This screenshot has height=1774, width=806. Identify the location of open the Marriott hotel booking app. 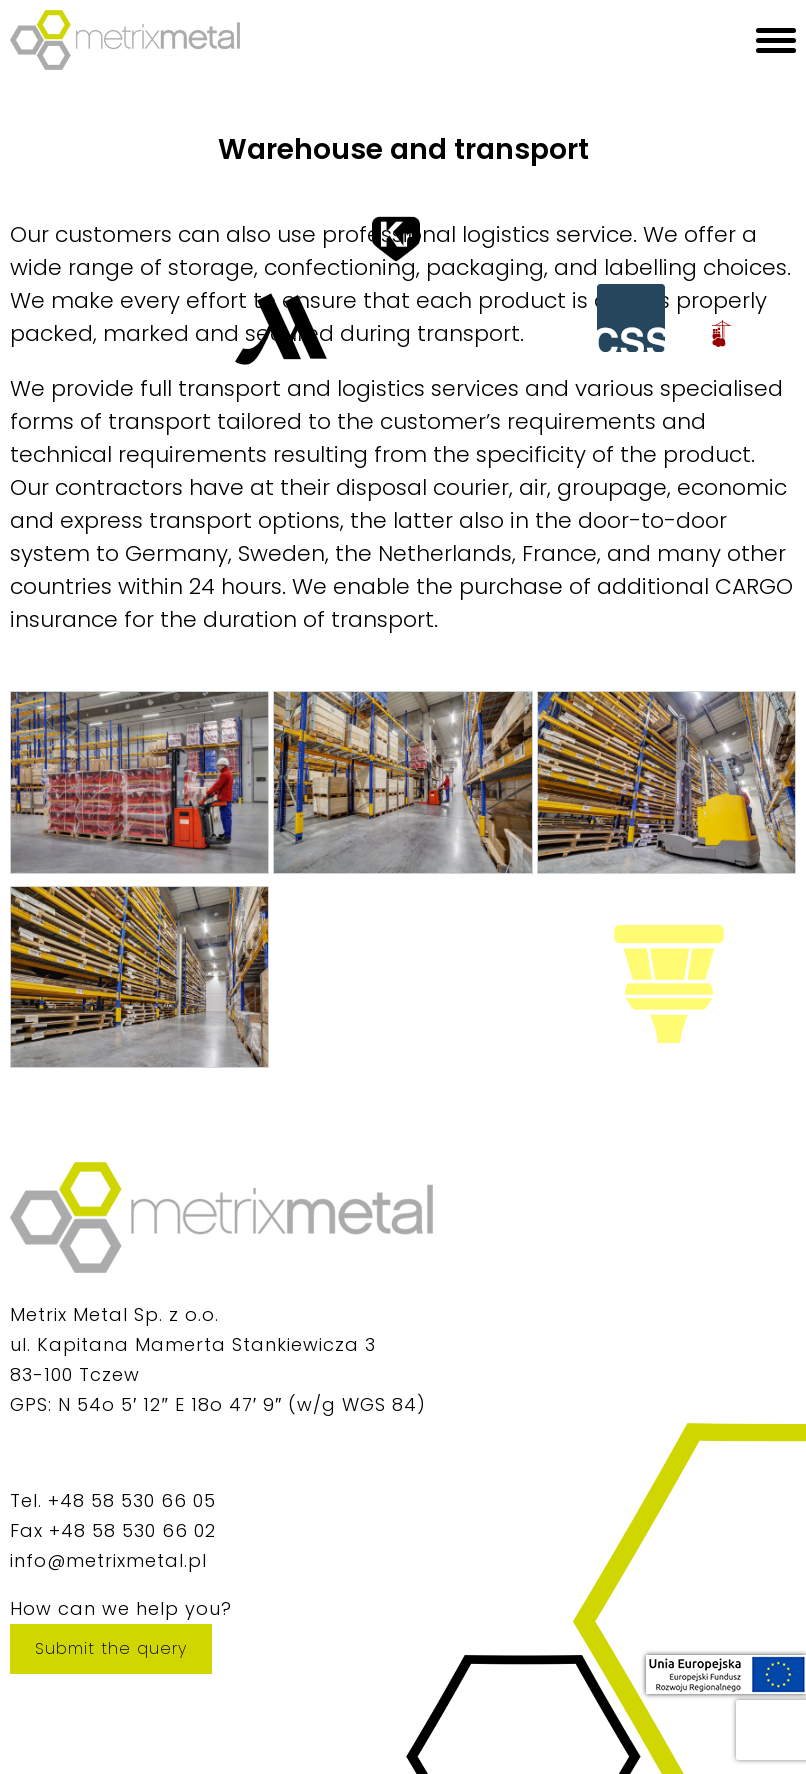
(281, 329).